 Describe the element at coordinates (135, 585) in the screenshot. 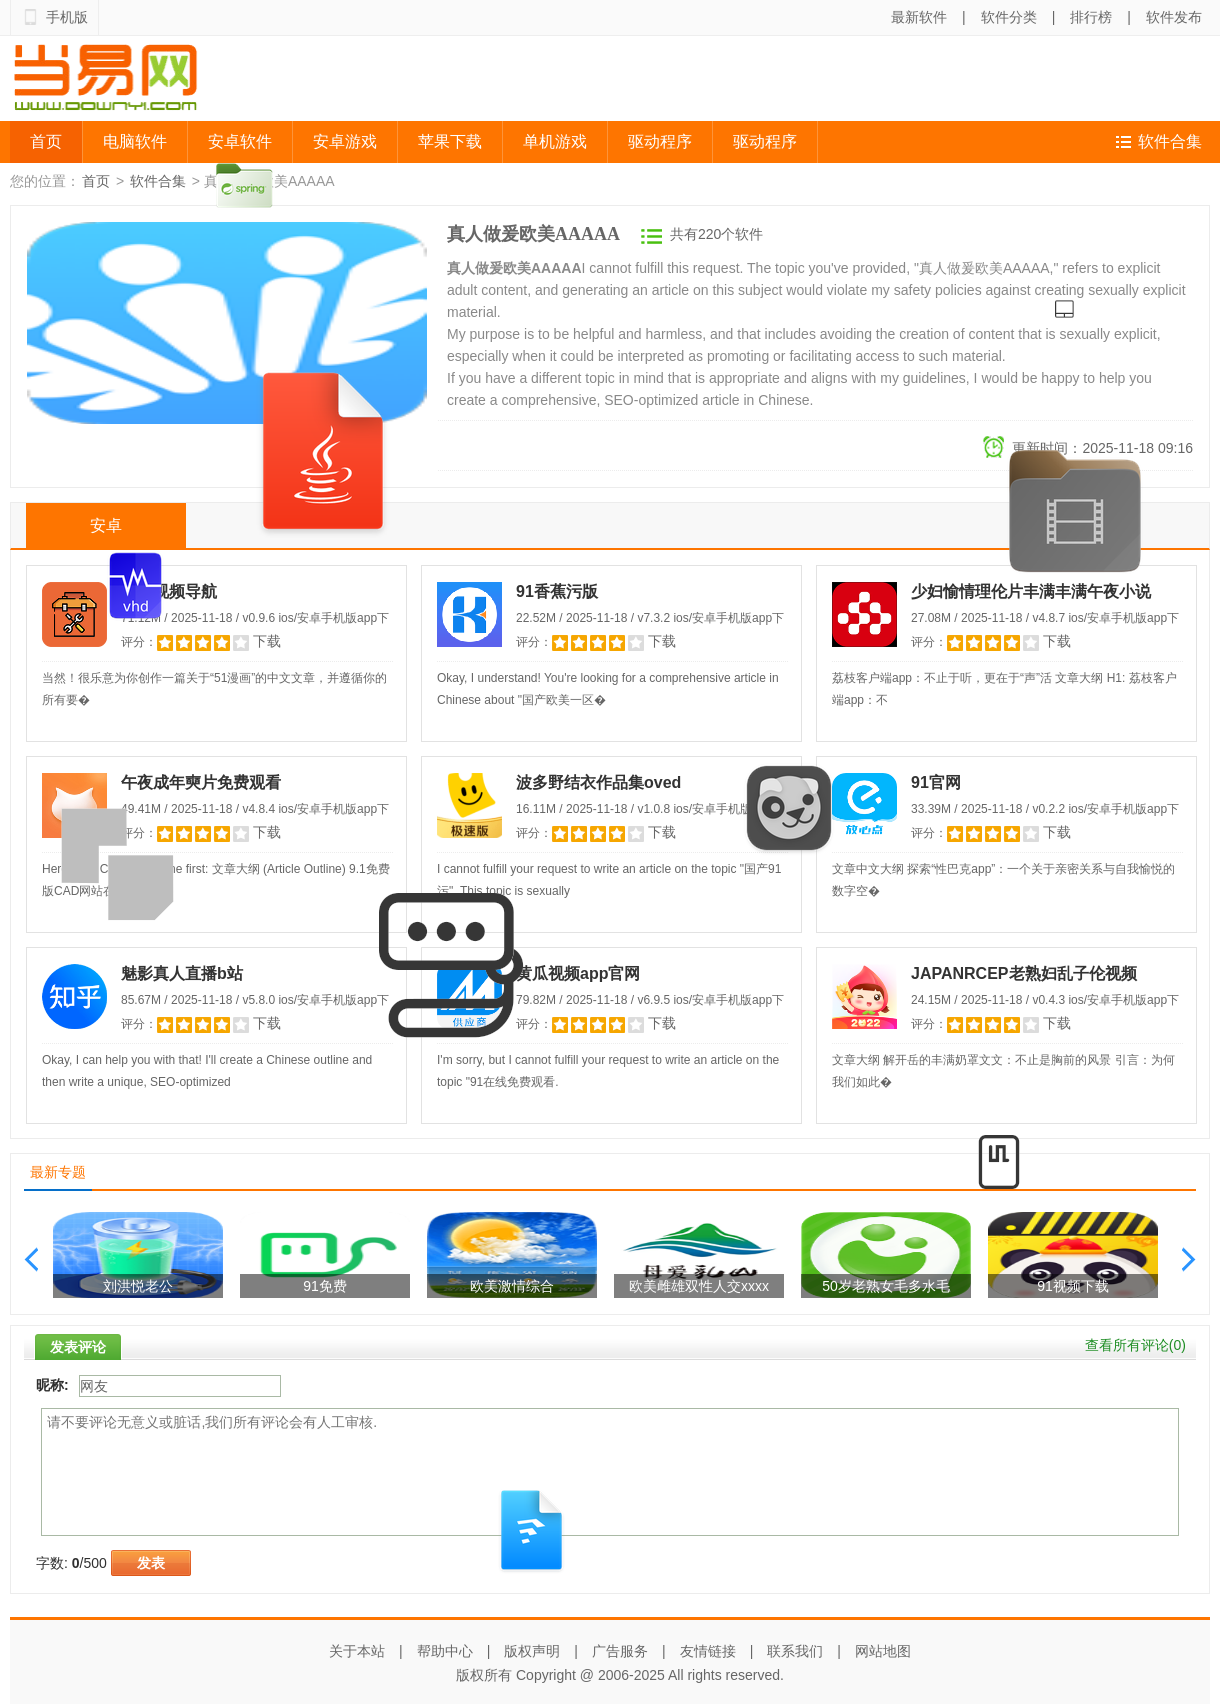

I see `virtualbox virtual hard disk file` at that location.